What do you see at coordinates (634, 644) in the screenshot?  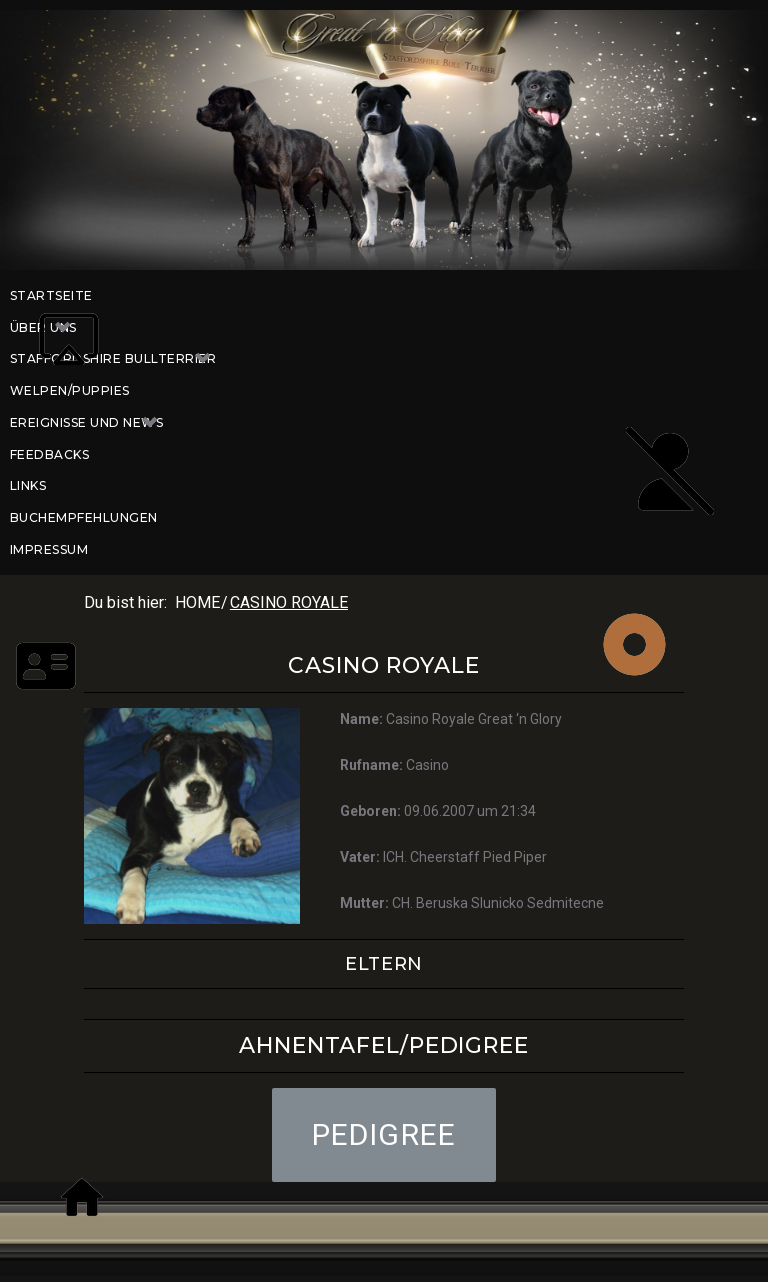 I see `indicates a selected radio button option` at bounding box center [634, 644].